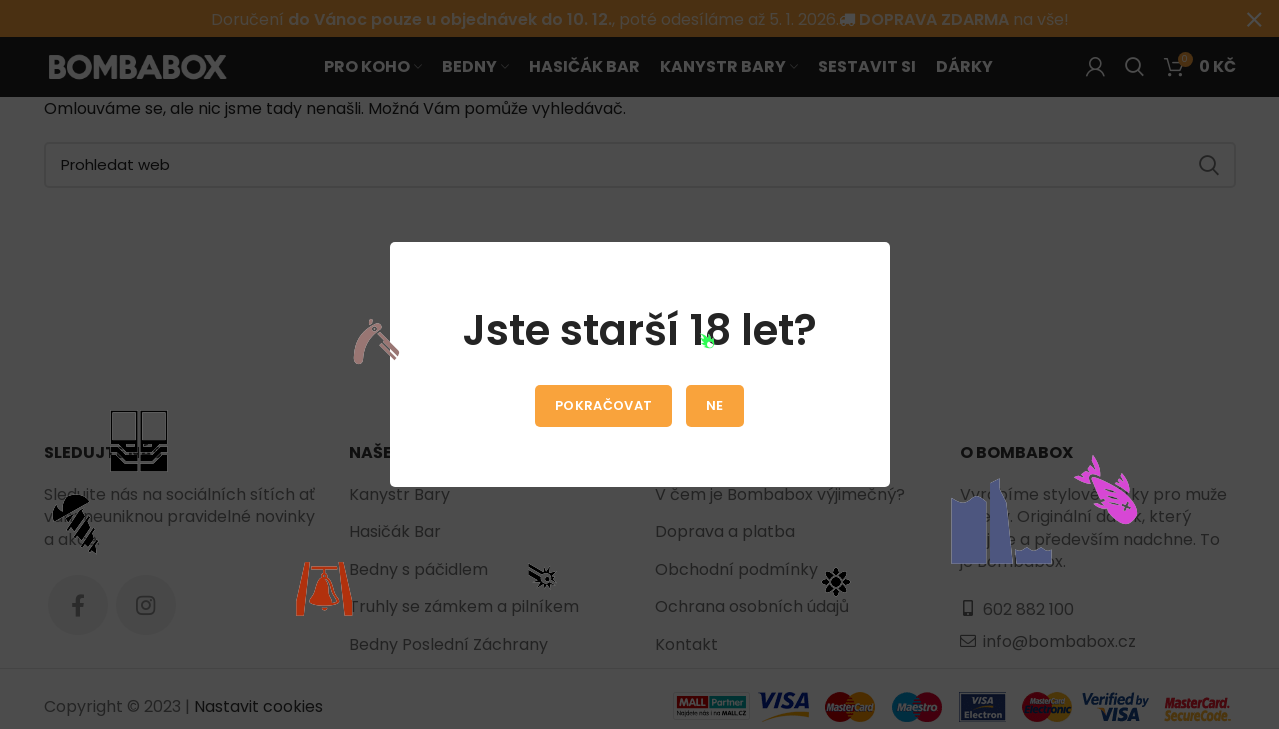 This screenshot has height=729, width=1279. What do you see at coordinates (706, 340) in the screenshot?
I see `indicates a burning or fire effect status` at bounding box center [706, 340].